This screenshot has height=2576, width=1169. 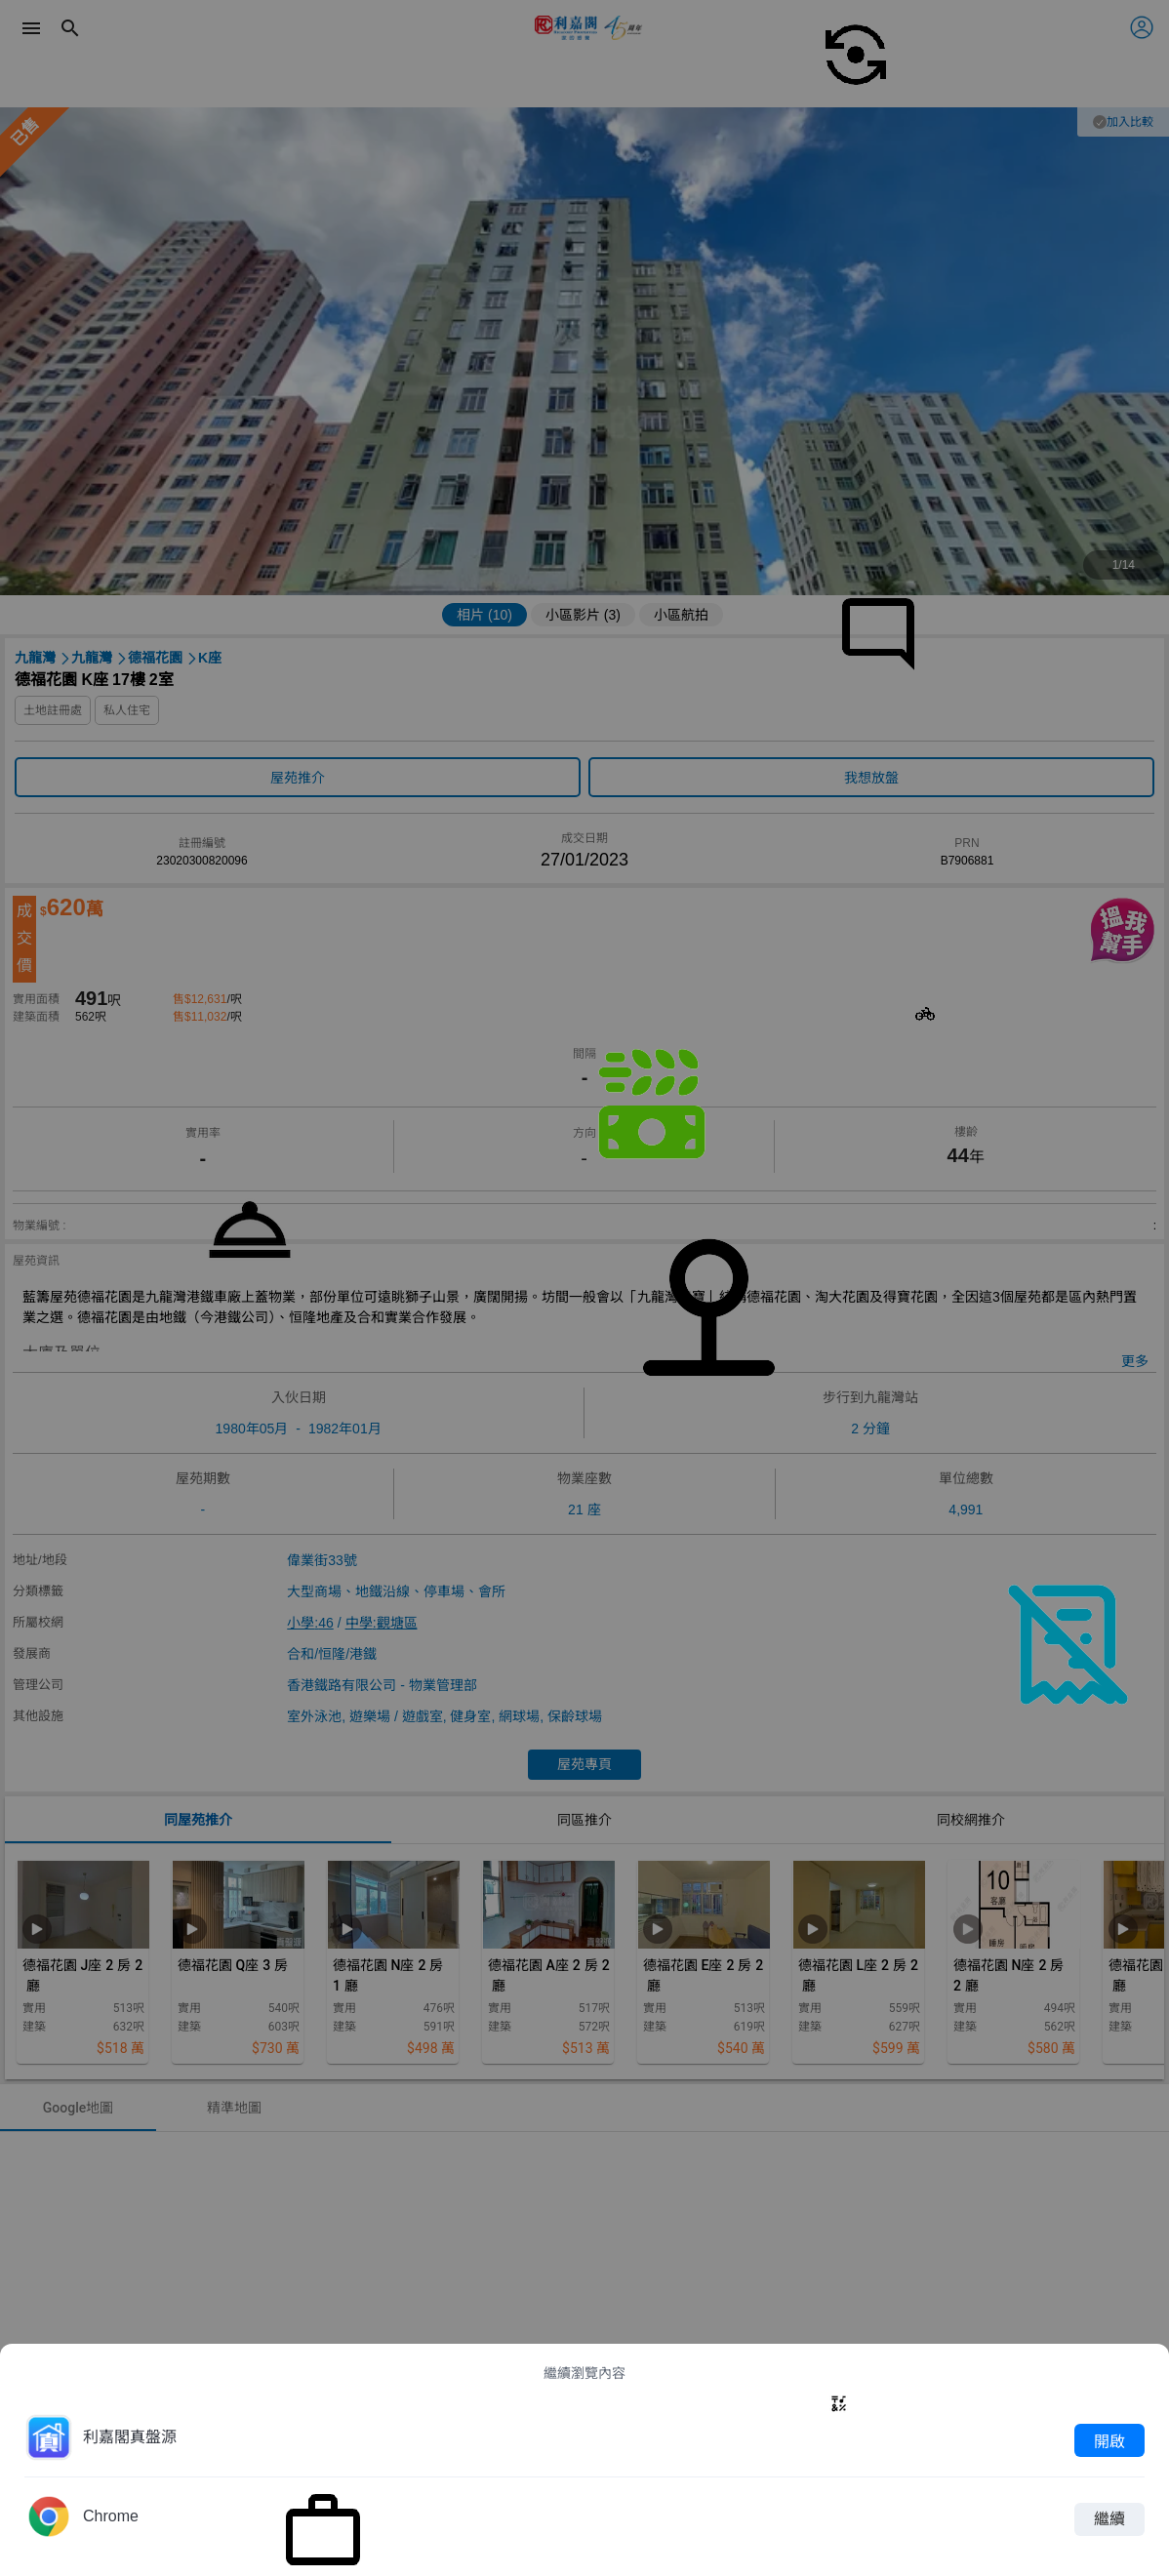 I want to click on disable receipt generation, so click(x=1068, y=1644).